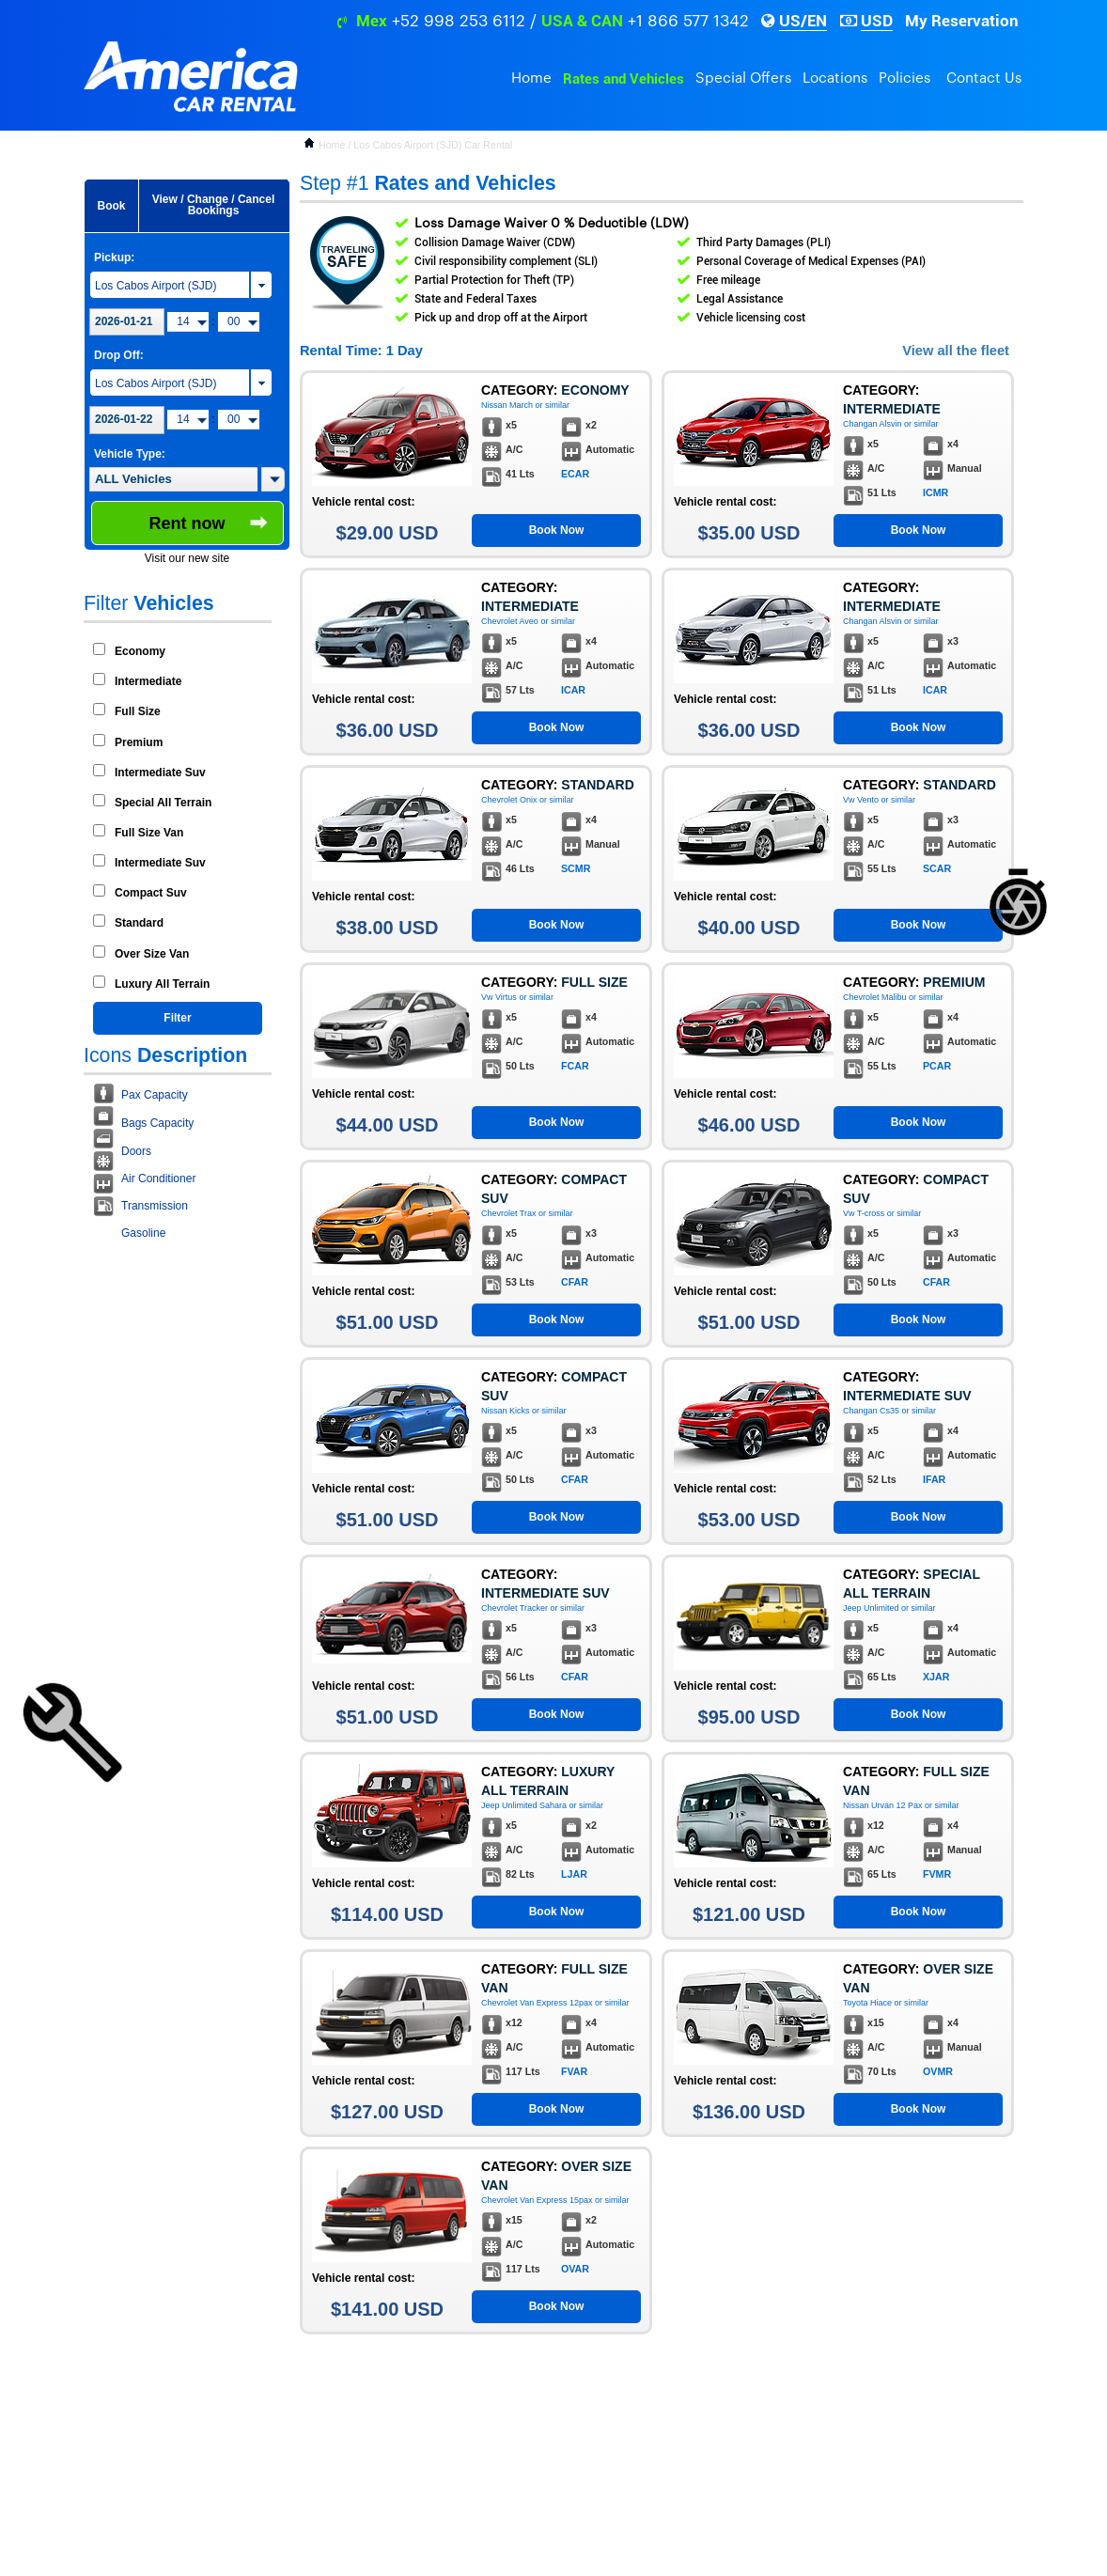  What do you see at coordinates (72, 1732) in the screenshot?
I see `access settings or configuration options` at bounding box center [72, 1732].